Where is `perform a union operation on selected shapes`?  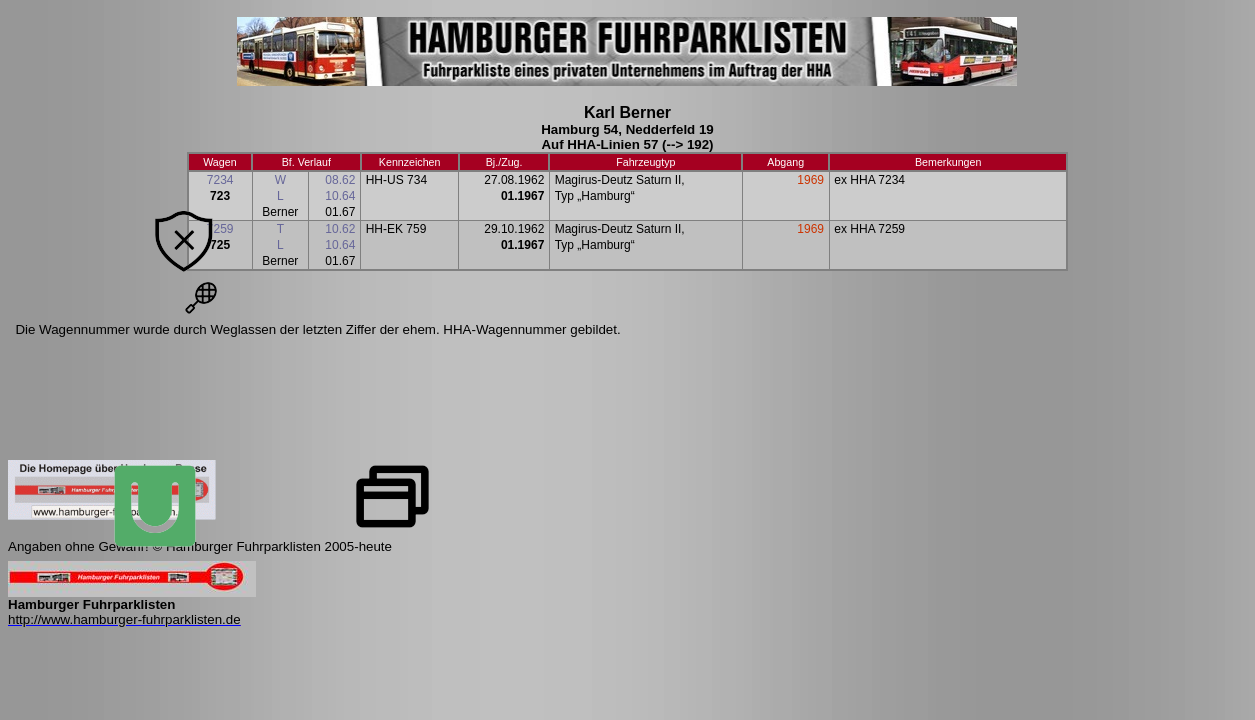
perform a union operation on selected shapes is located at coordinates (155, 506).